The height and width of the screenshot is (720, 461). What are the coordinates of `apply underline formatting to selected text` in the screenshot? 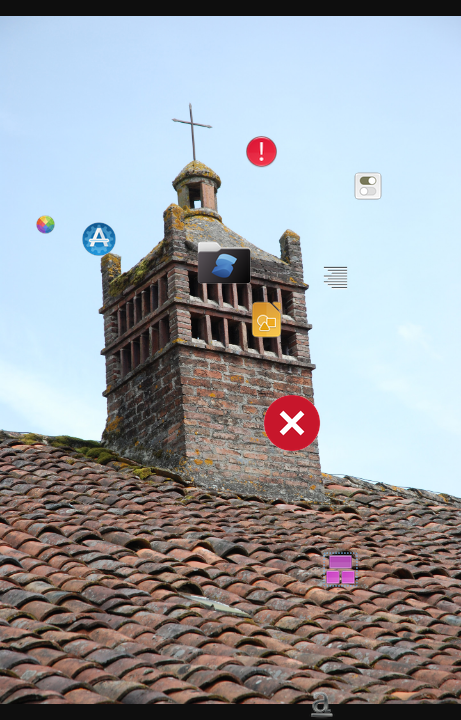 It's located at (321, 704).